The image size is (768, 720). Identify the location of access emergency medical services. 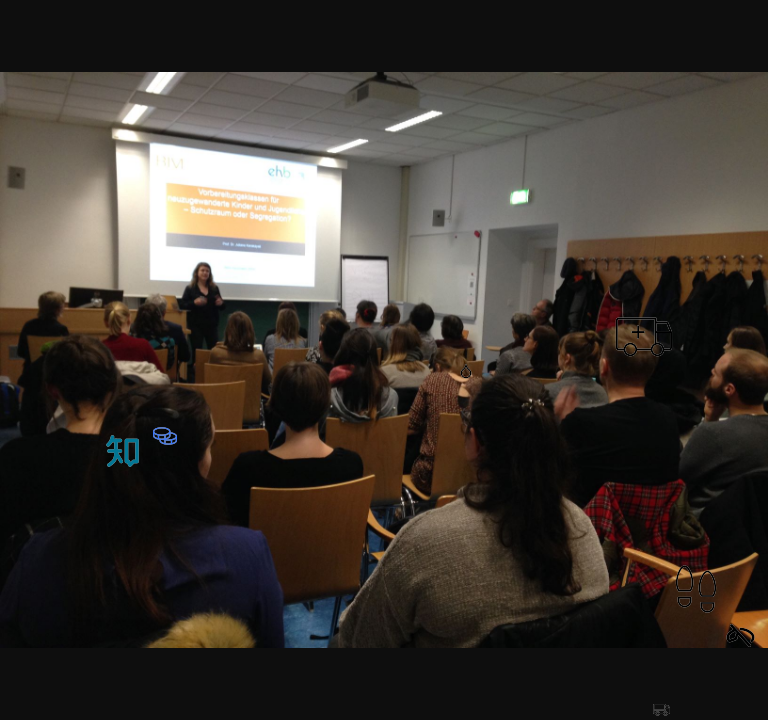
(642, 334).